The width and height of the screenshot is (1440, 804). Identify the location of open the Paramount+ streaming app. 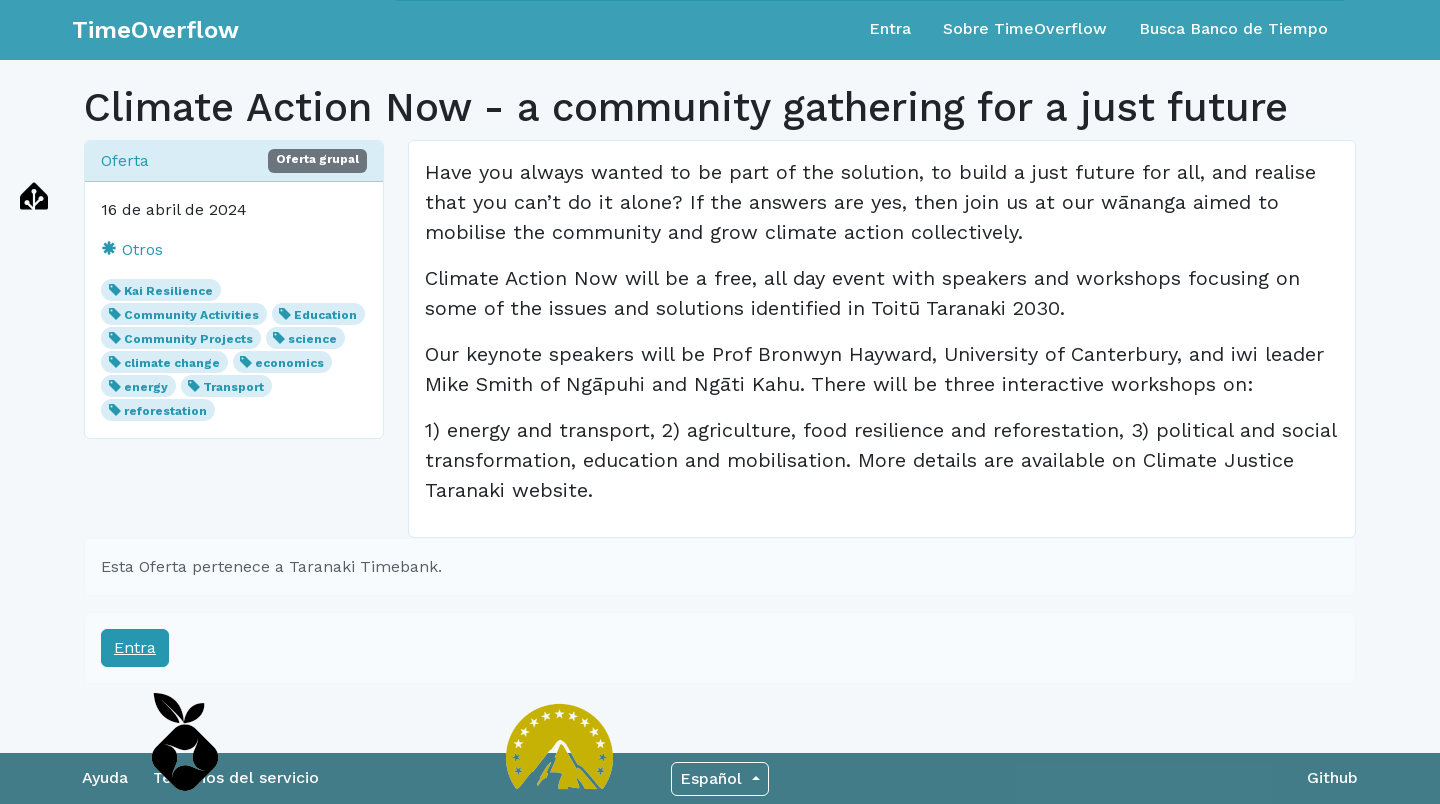
(559, 746).